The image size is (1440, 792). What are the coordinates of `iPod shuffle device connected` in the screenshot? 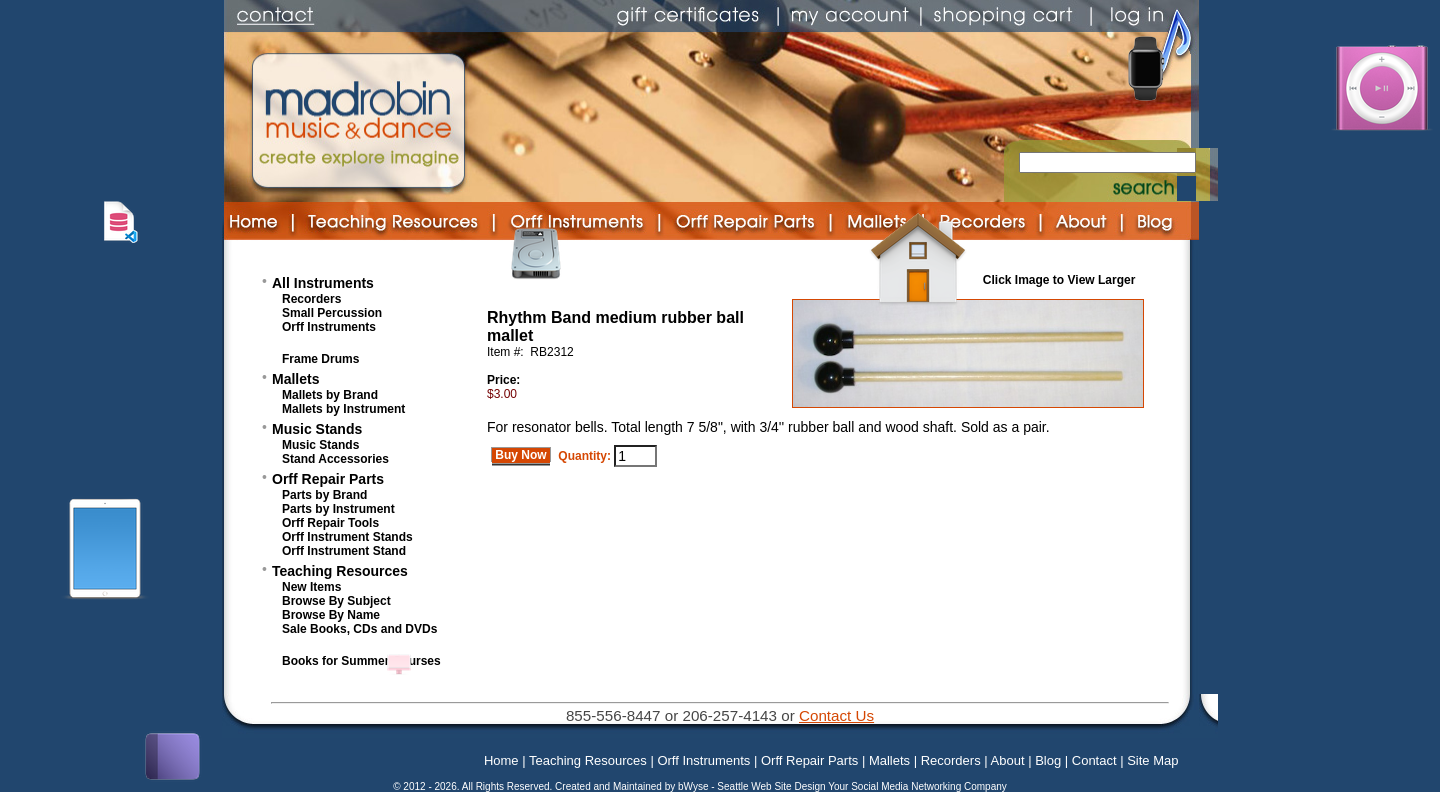 It's located at (1382, 88).